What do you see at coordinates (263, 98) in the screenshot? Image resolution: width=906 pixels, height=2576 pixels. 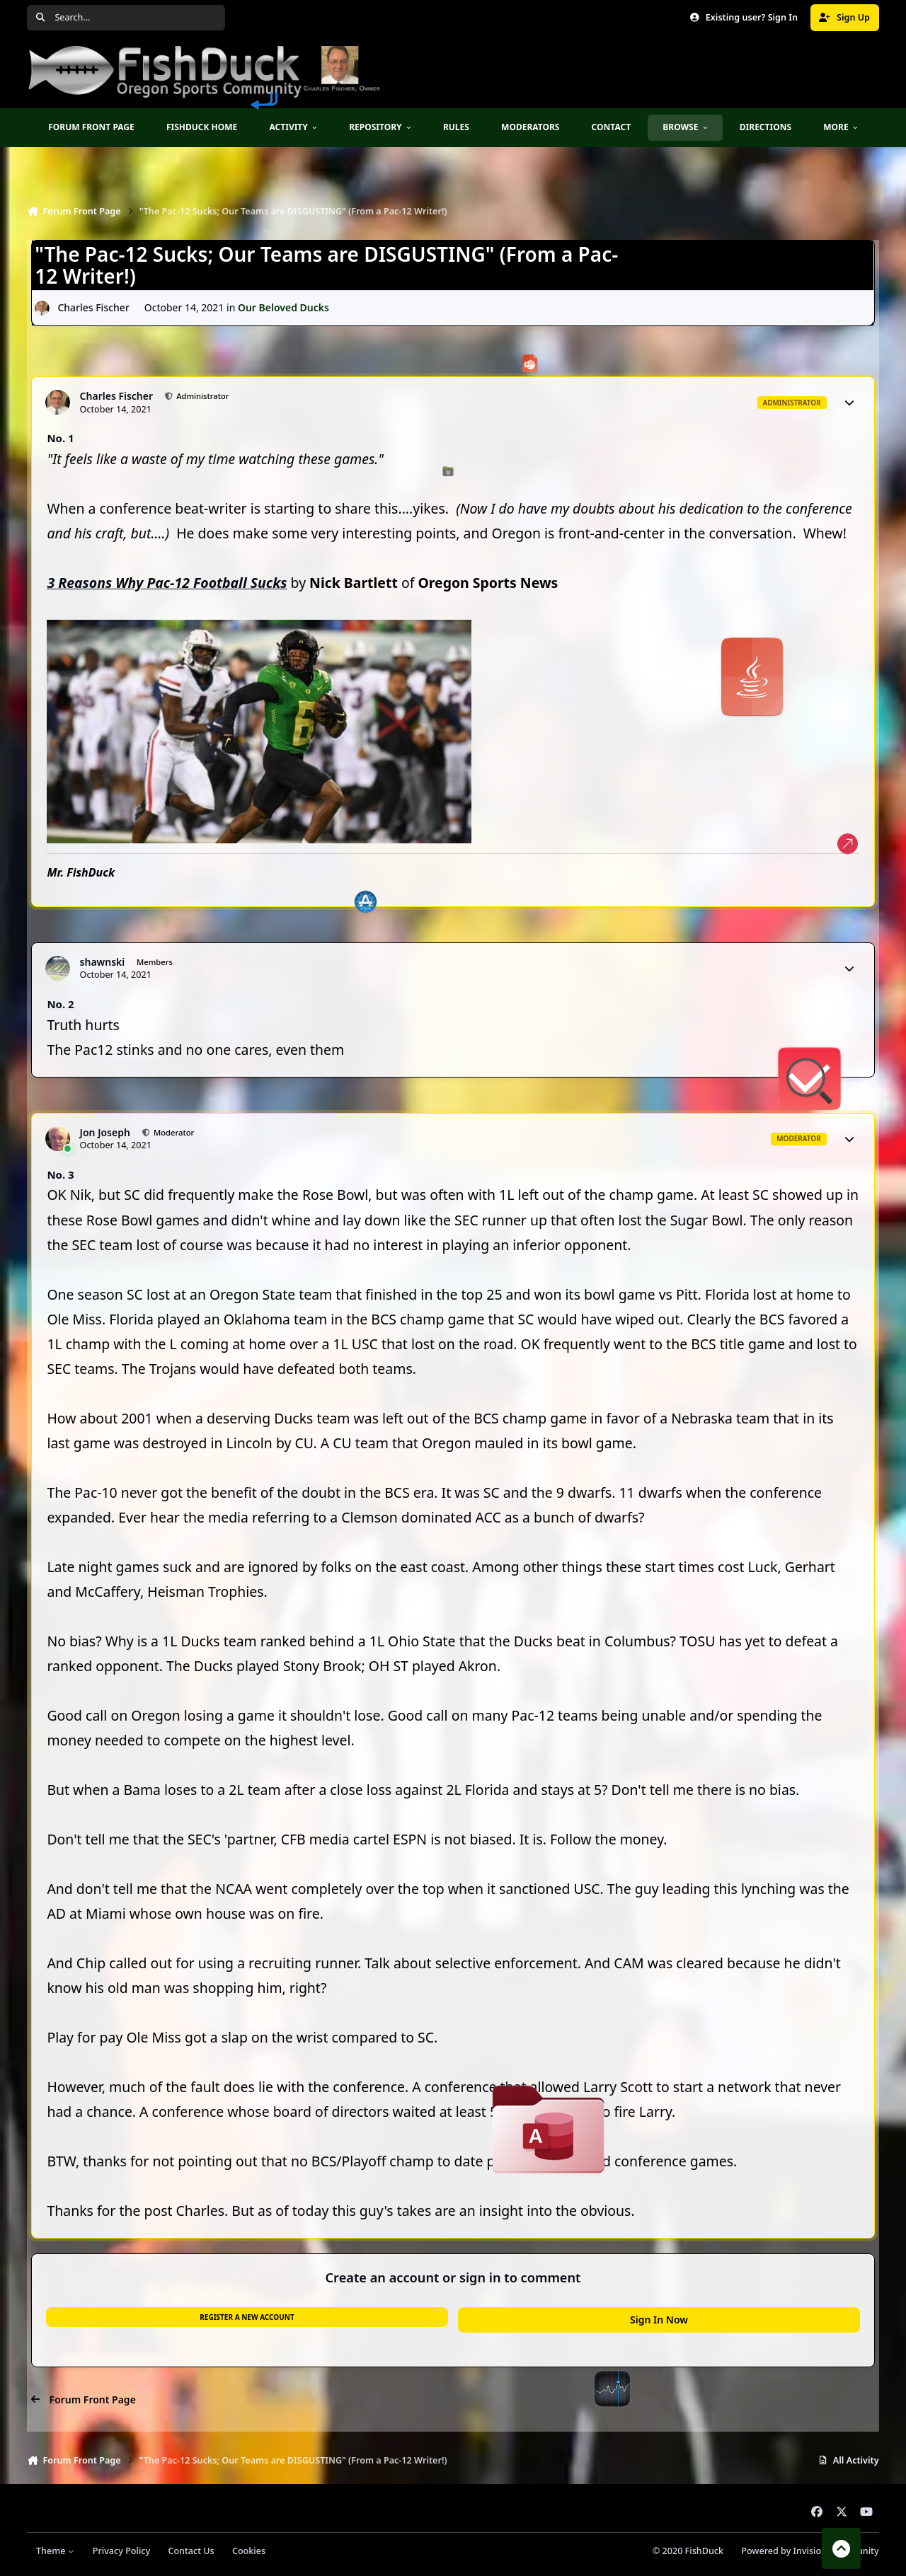 I see `reply to all recipients of an email` at bounding box center [263, 98].